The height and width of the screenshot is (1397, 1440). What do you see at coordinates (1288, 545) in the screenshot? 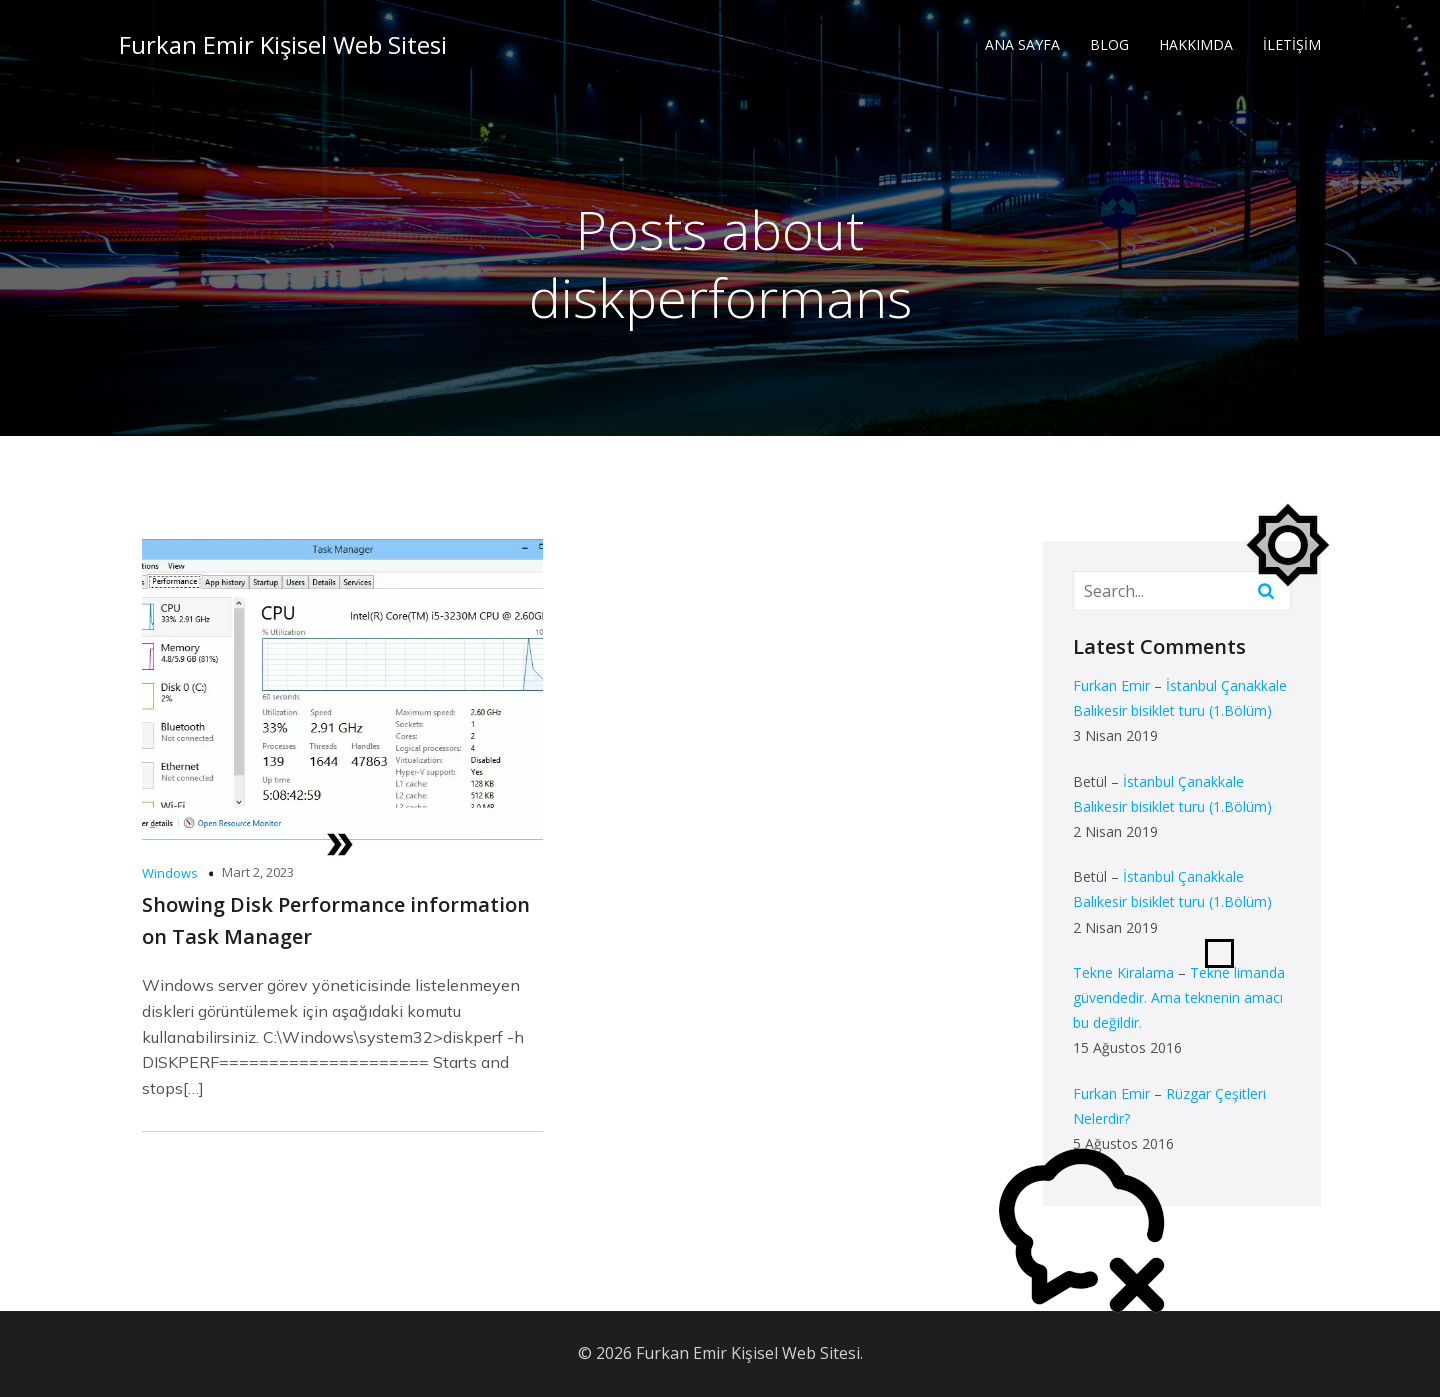
I see `adjust screen brightness settings` at bounding box center [1288, 545].